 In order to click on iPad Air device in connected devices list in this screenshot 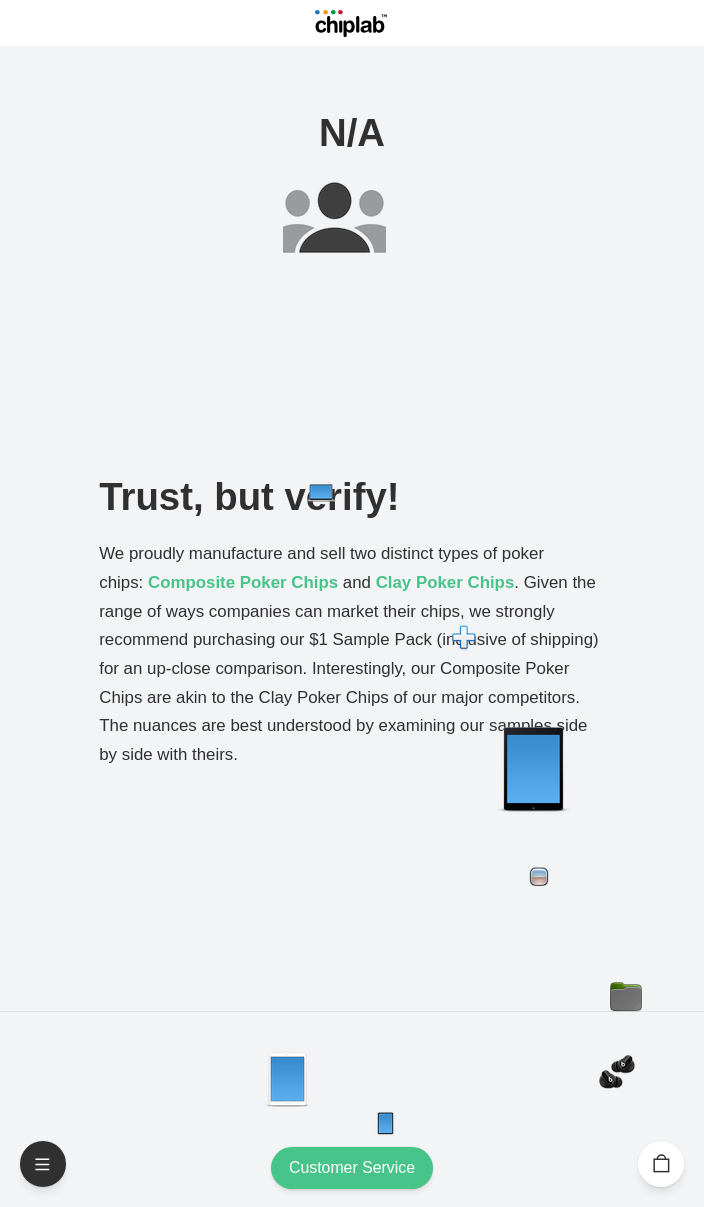, I will do `click(533, 768)`.